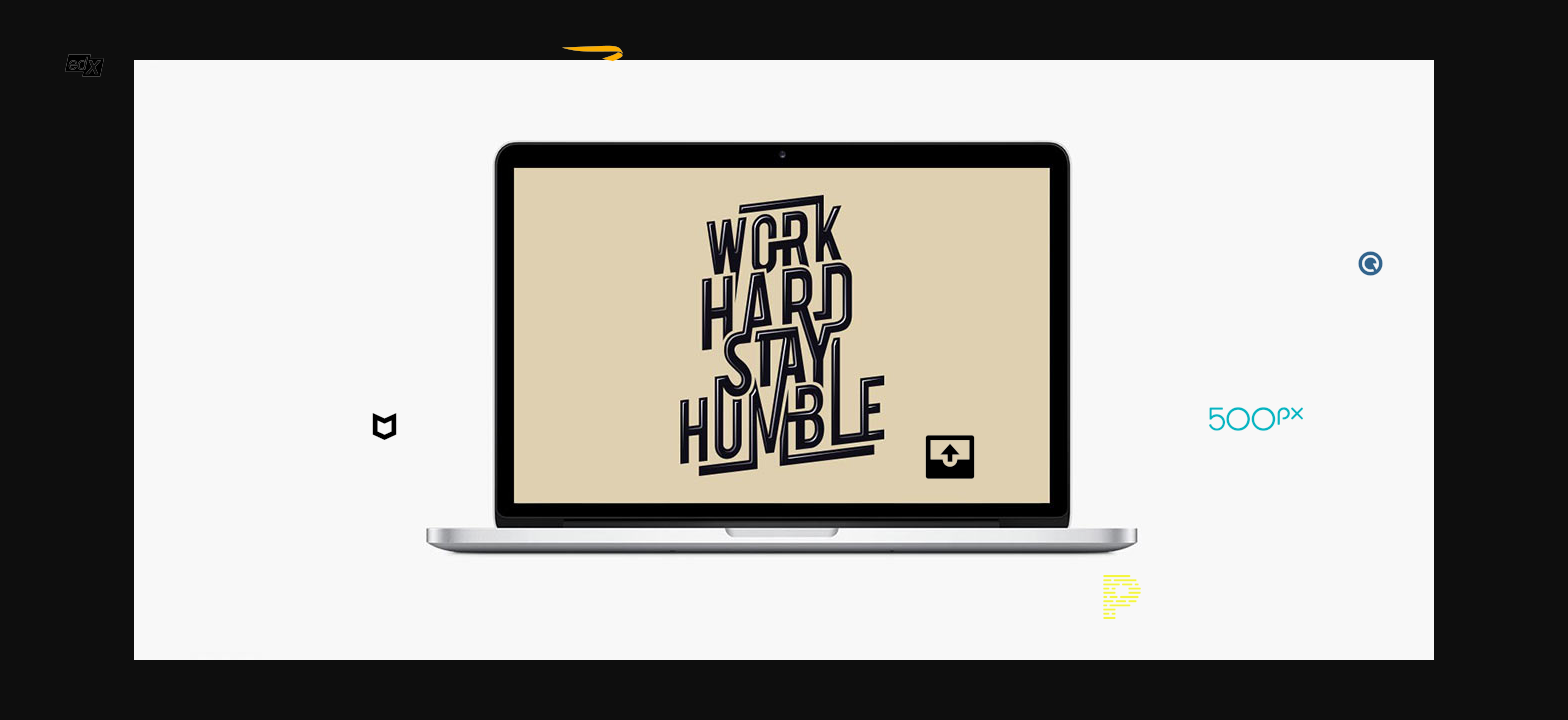 The height and width of the screenshot is (720, 1568). Describe the element at coordinates (592, 53) in the screenshot. I see `british airways app or website` at that location.